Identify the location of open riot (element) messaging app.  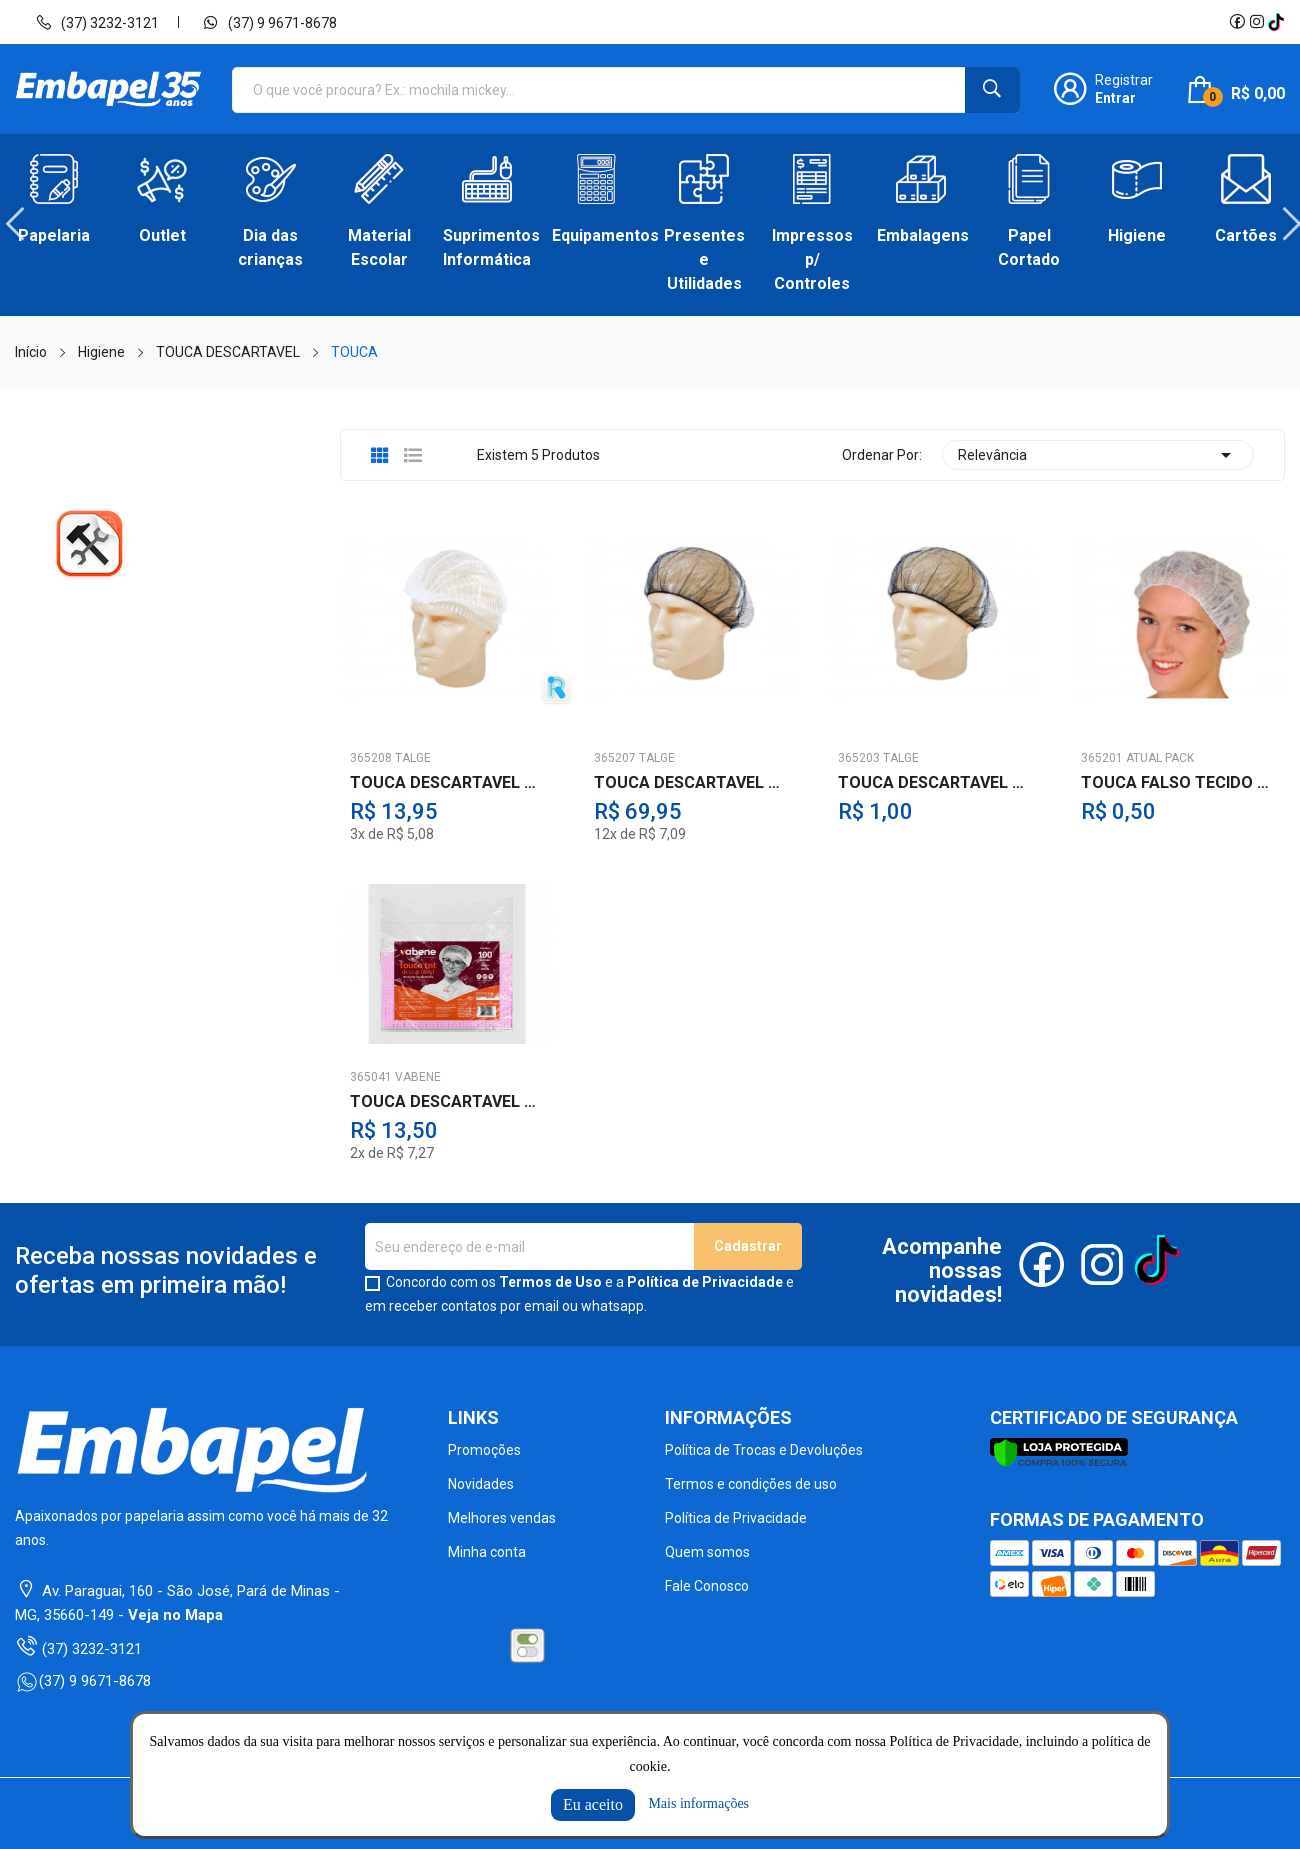
(556, 687).